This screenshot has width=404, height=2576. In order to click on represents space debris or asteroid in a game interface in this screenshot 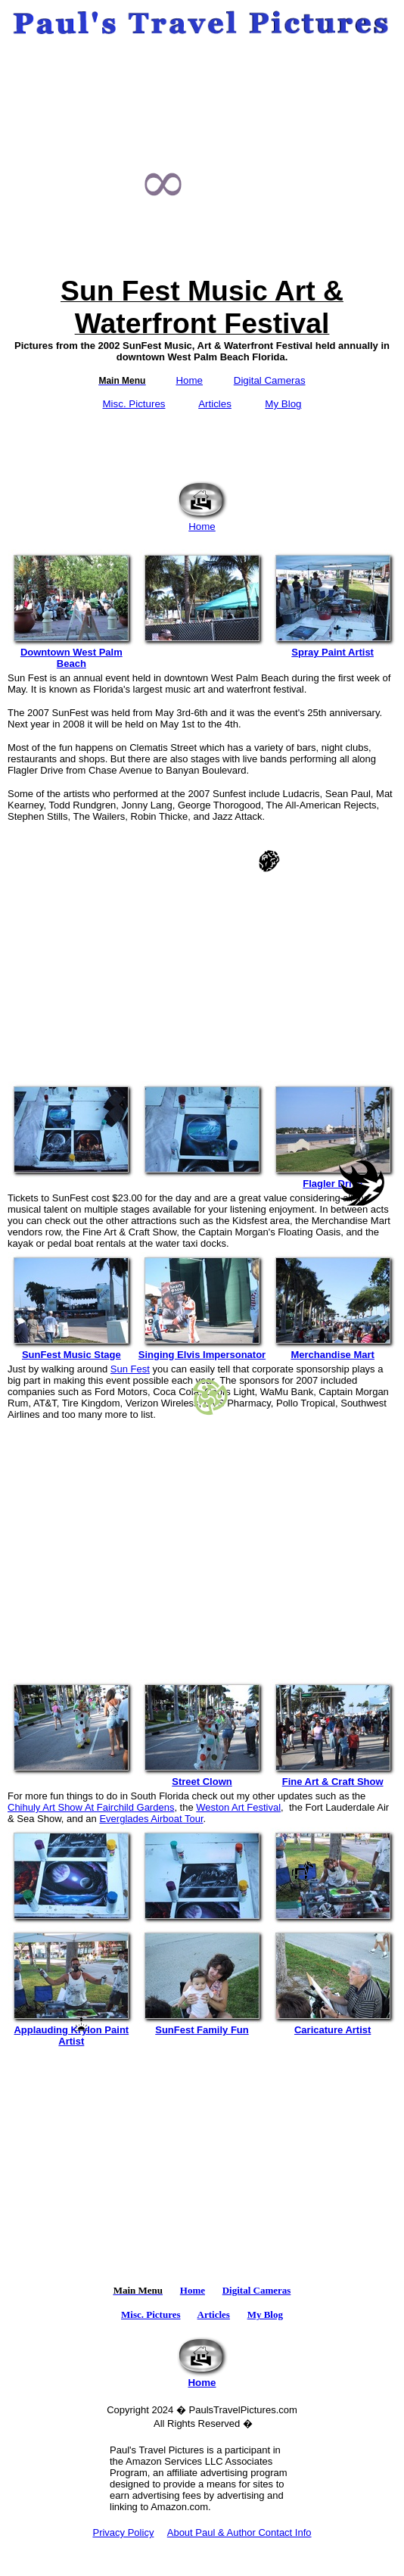, I will do `click(269, 861)`.